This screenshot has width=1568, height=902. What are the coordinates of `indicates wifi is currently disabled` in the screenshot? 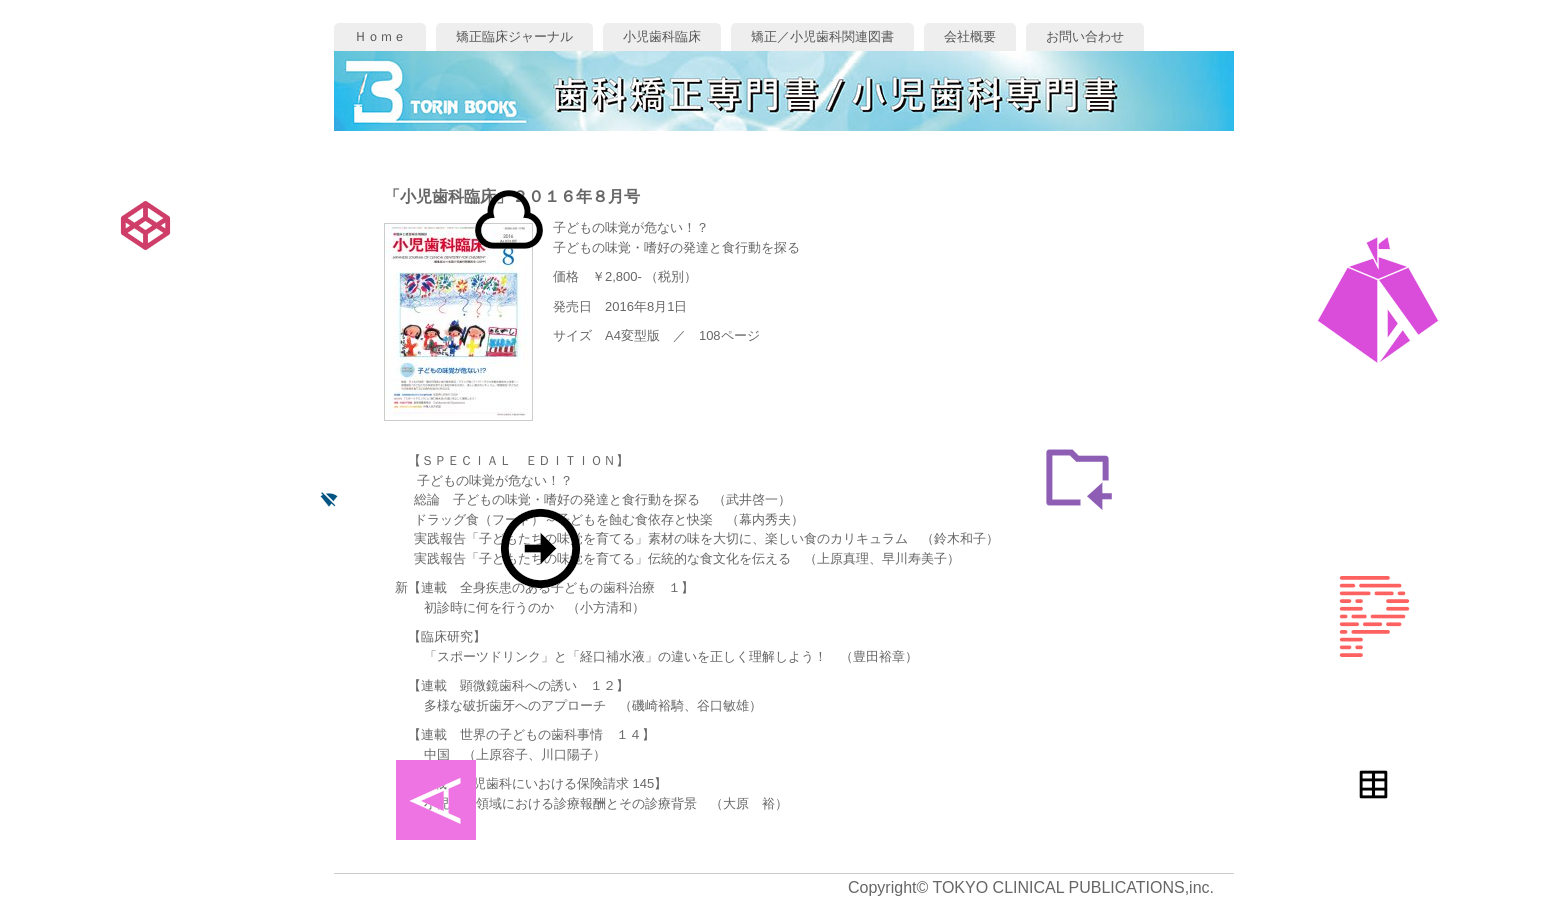 It's located at (329, 500).